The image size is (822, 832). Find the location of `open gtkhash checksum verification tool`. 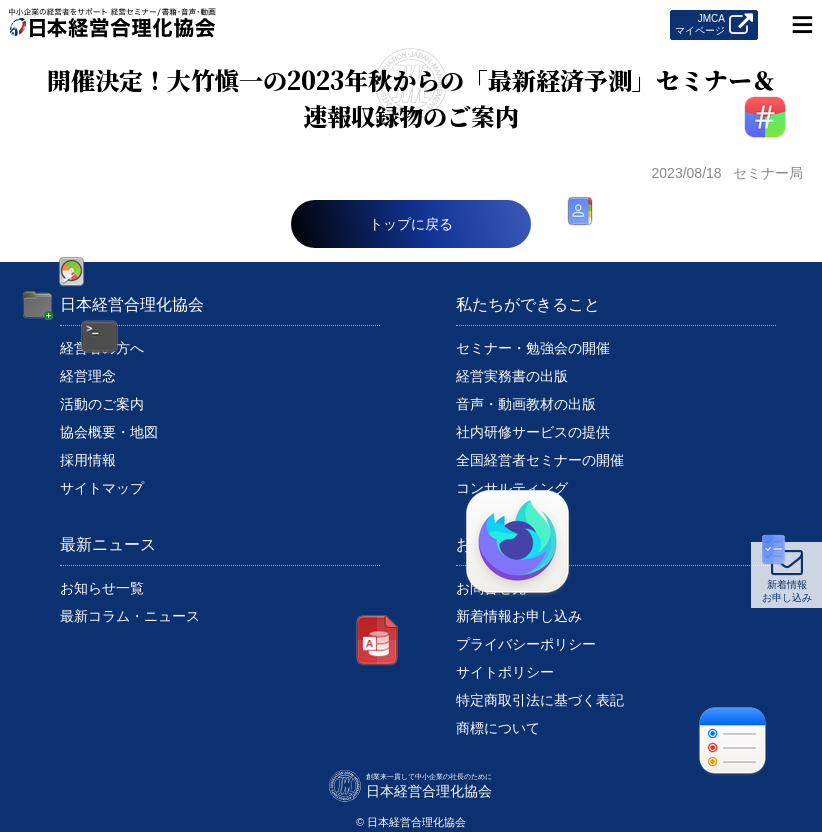

open gtkhash checksum verification tool is located at coordinates (765, 117).